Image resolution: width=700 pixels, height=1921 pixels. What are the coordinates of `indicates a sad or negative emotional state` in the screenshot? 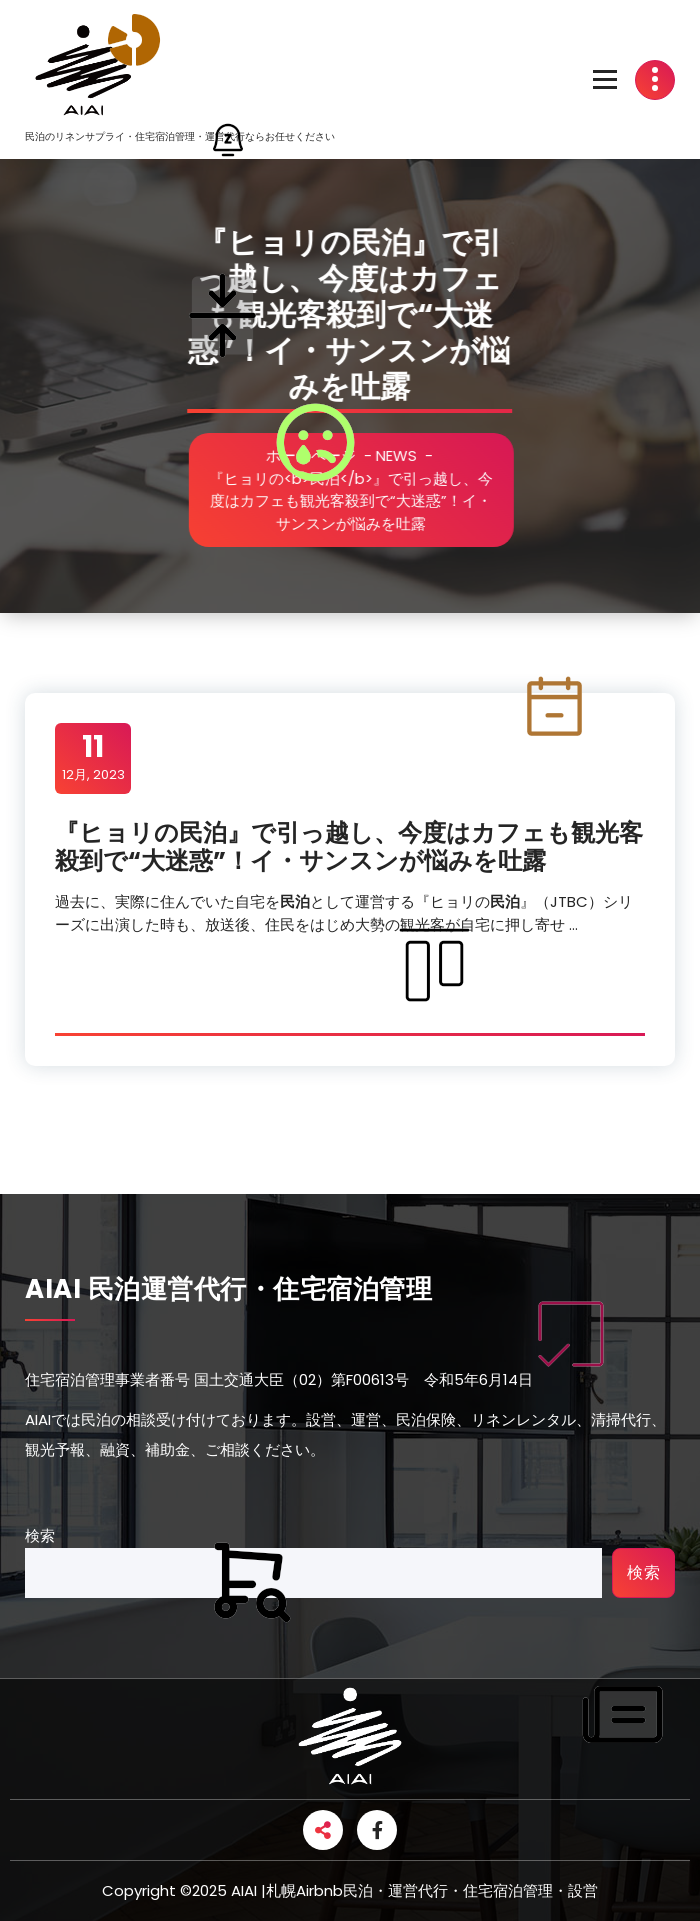 It's located at (315, 442).